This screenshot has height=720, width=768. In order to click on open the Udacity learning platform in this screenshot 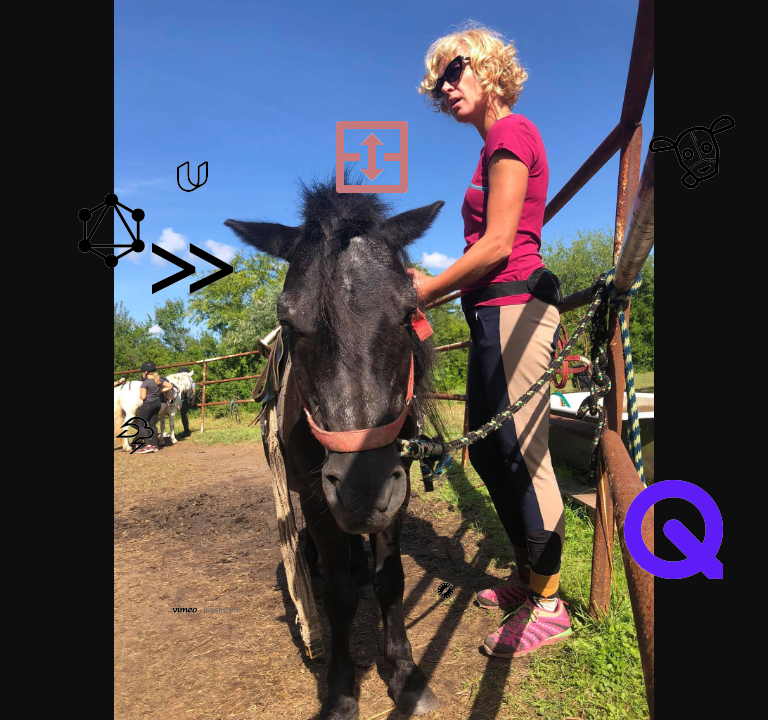, I will do `click(192, 176)`.